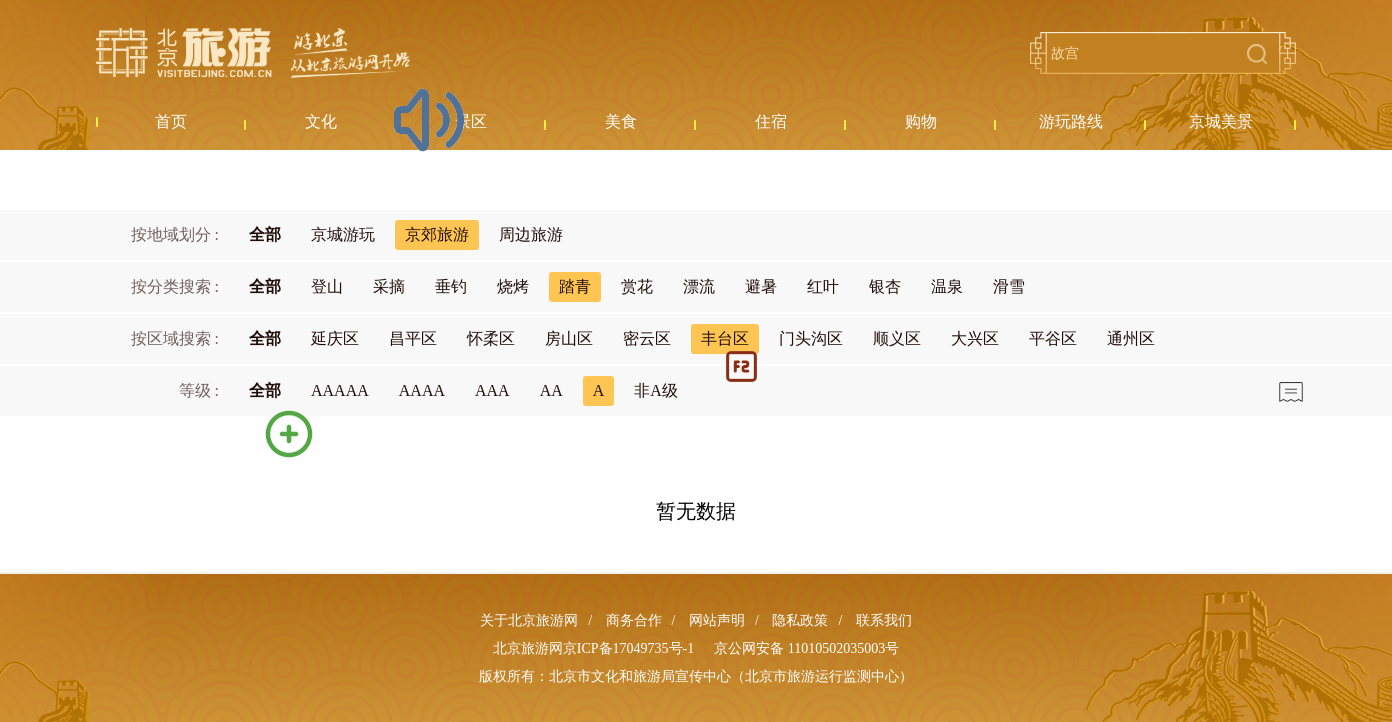  I want to click on toggle F2 function key shortcut, so click(741, 366).